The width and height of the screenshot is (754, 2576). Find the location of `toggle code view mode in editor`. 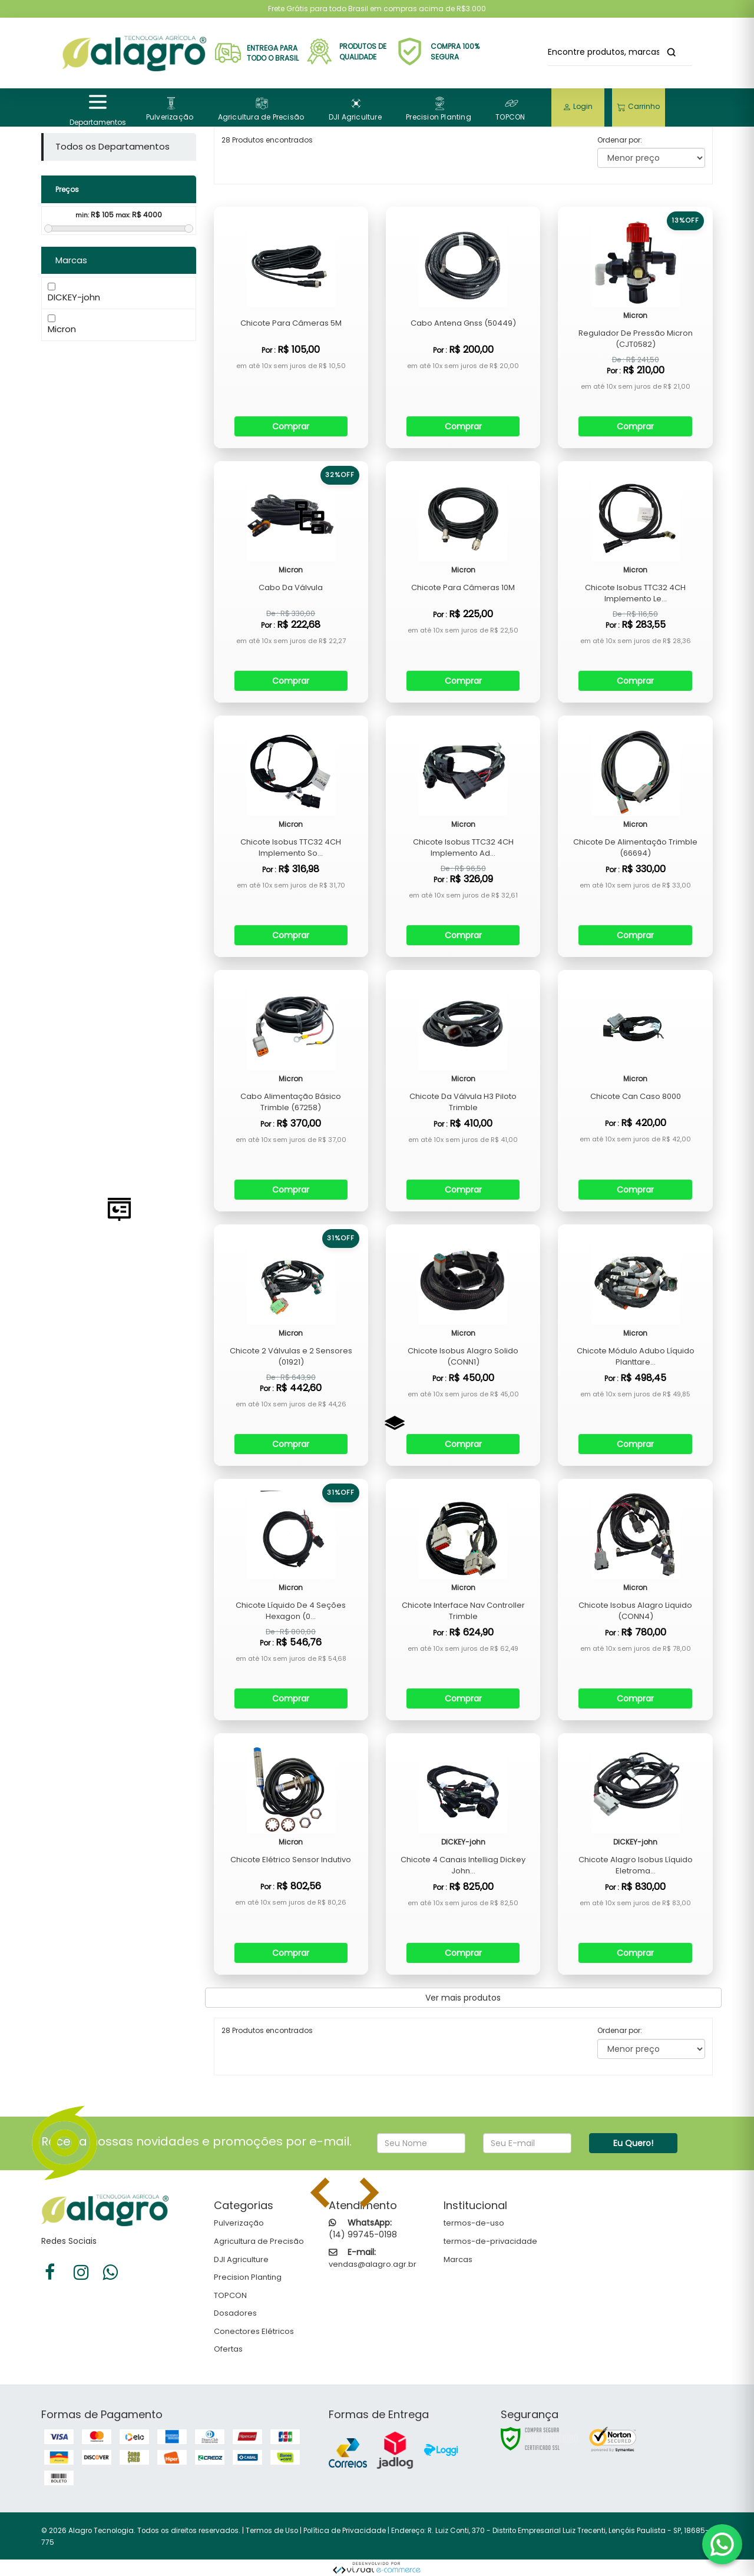

toggle code view mode in editor is located at coordinates (345, 2193).